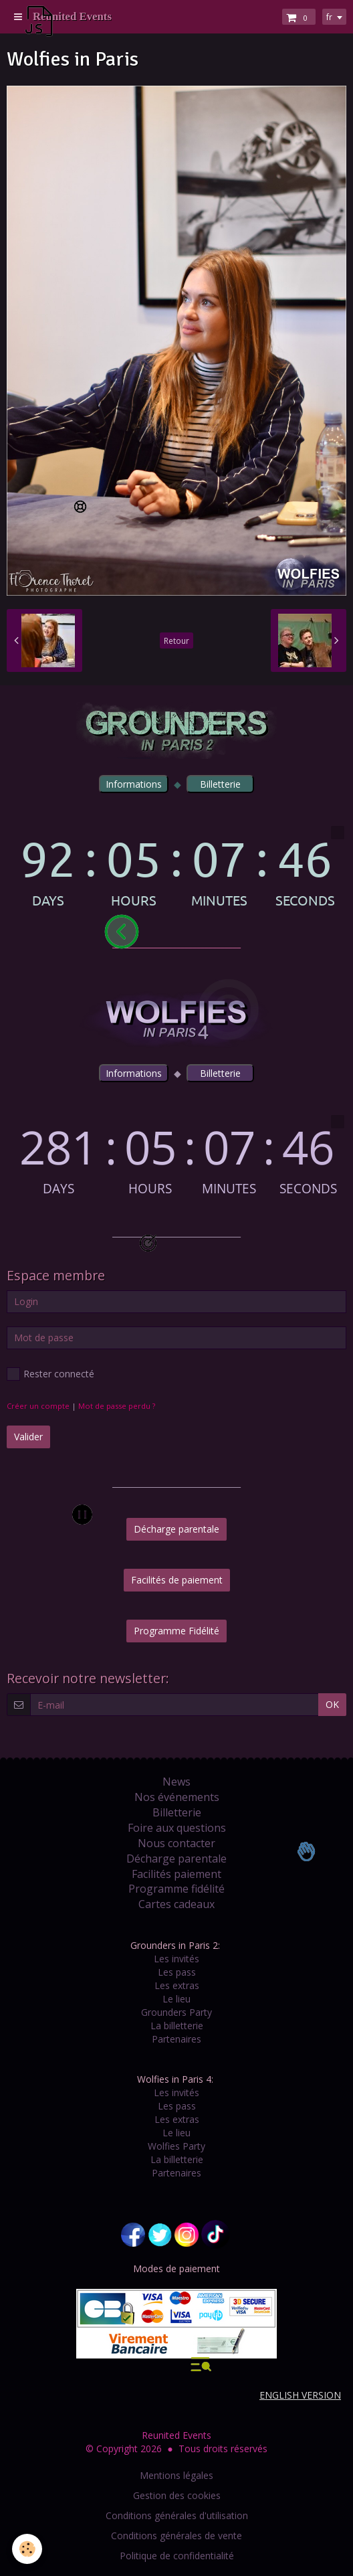 This screenshot has width=353, height=2576. I want to click on give applause or show appreciation, so click(306, 1851).